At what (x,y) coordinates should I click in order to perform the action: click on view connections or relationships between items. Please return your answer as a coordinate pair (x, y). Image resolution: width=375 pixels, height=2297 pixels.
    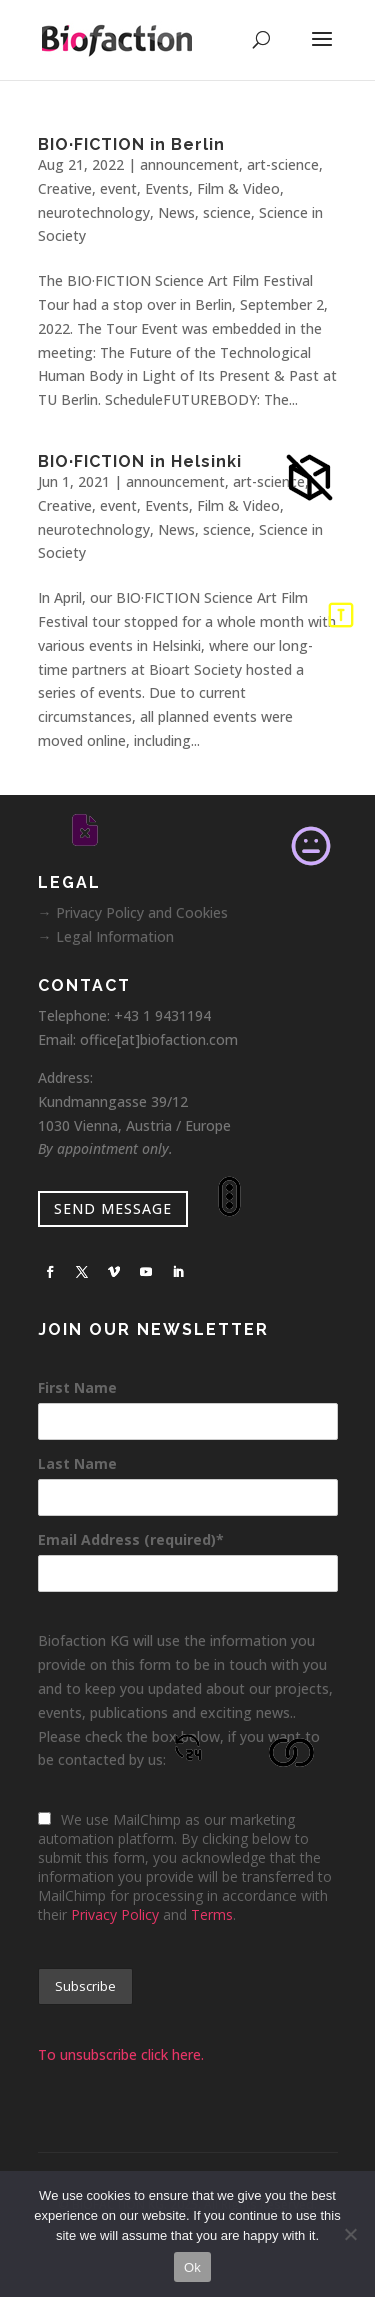
    Looking at the image, I should click on (291, 1752).